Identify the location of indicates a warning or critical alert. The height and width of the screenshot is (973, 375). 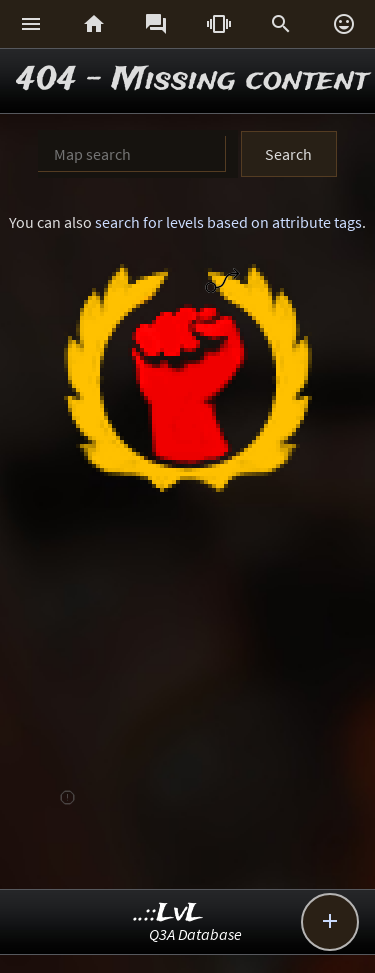
(67, 797).